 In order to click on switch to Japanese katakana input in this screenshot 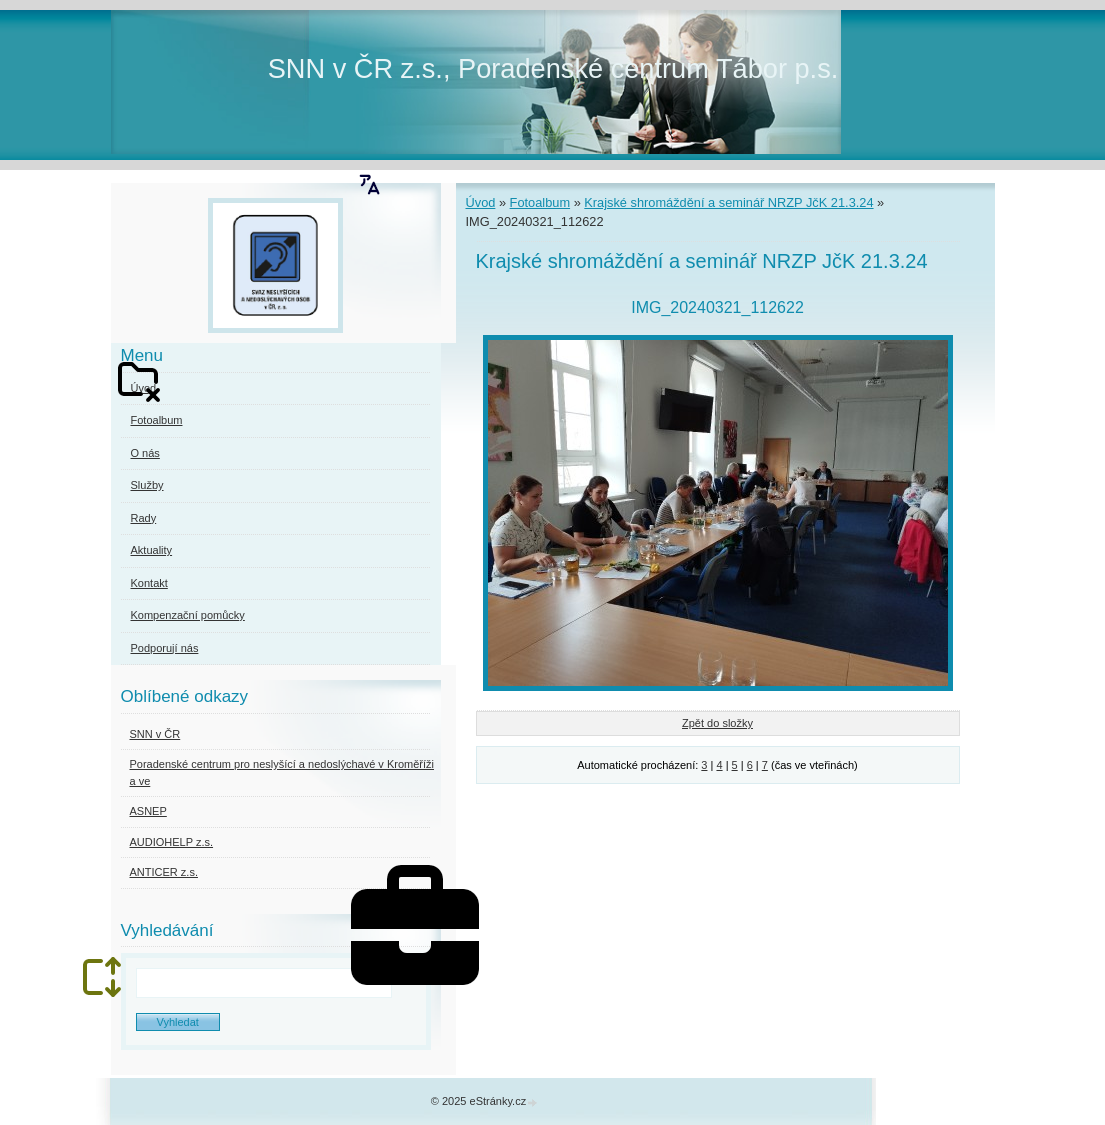, I will do `click(369, 184)`.